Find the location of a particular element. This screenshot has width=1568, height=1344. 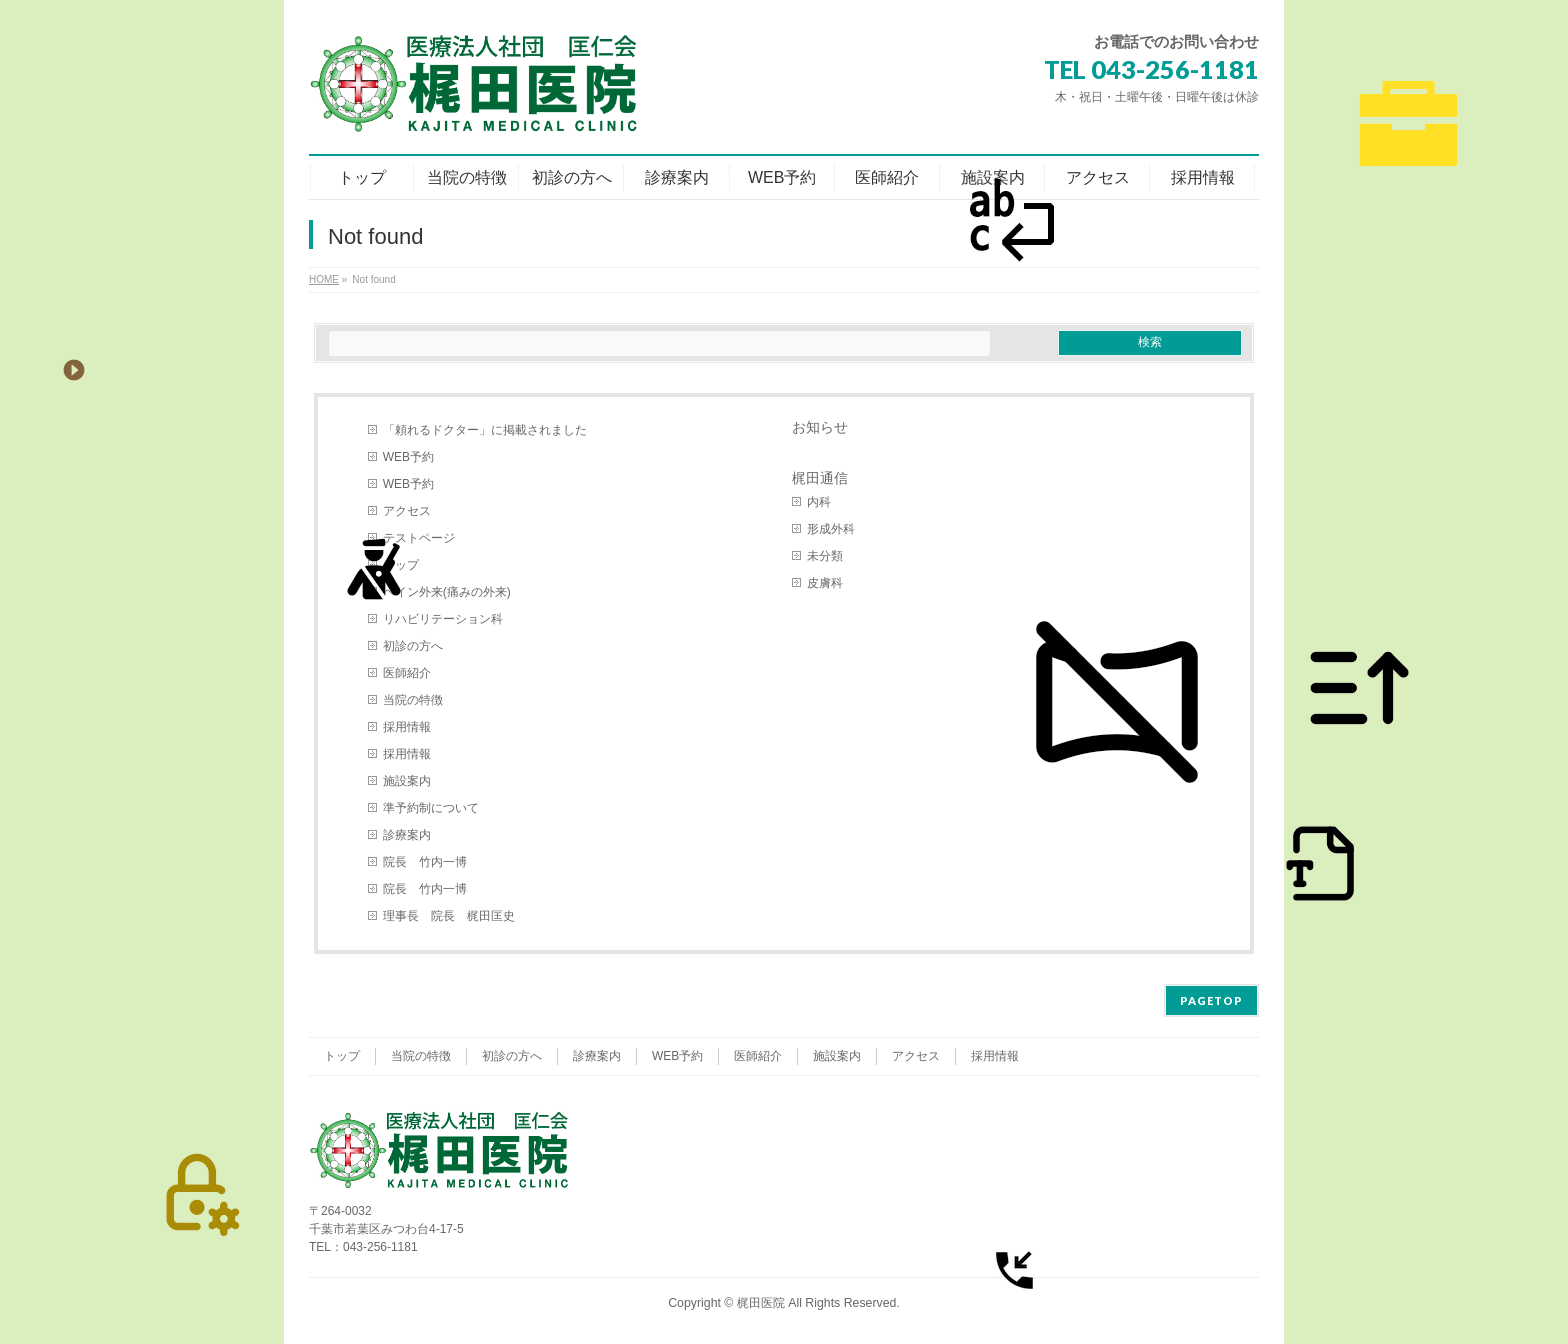

play media or video content is located at coordinates (74, 370).